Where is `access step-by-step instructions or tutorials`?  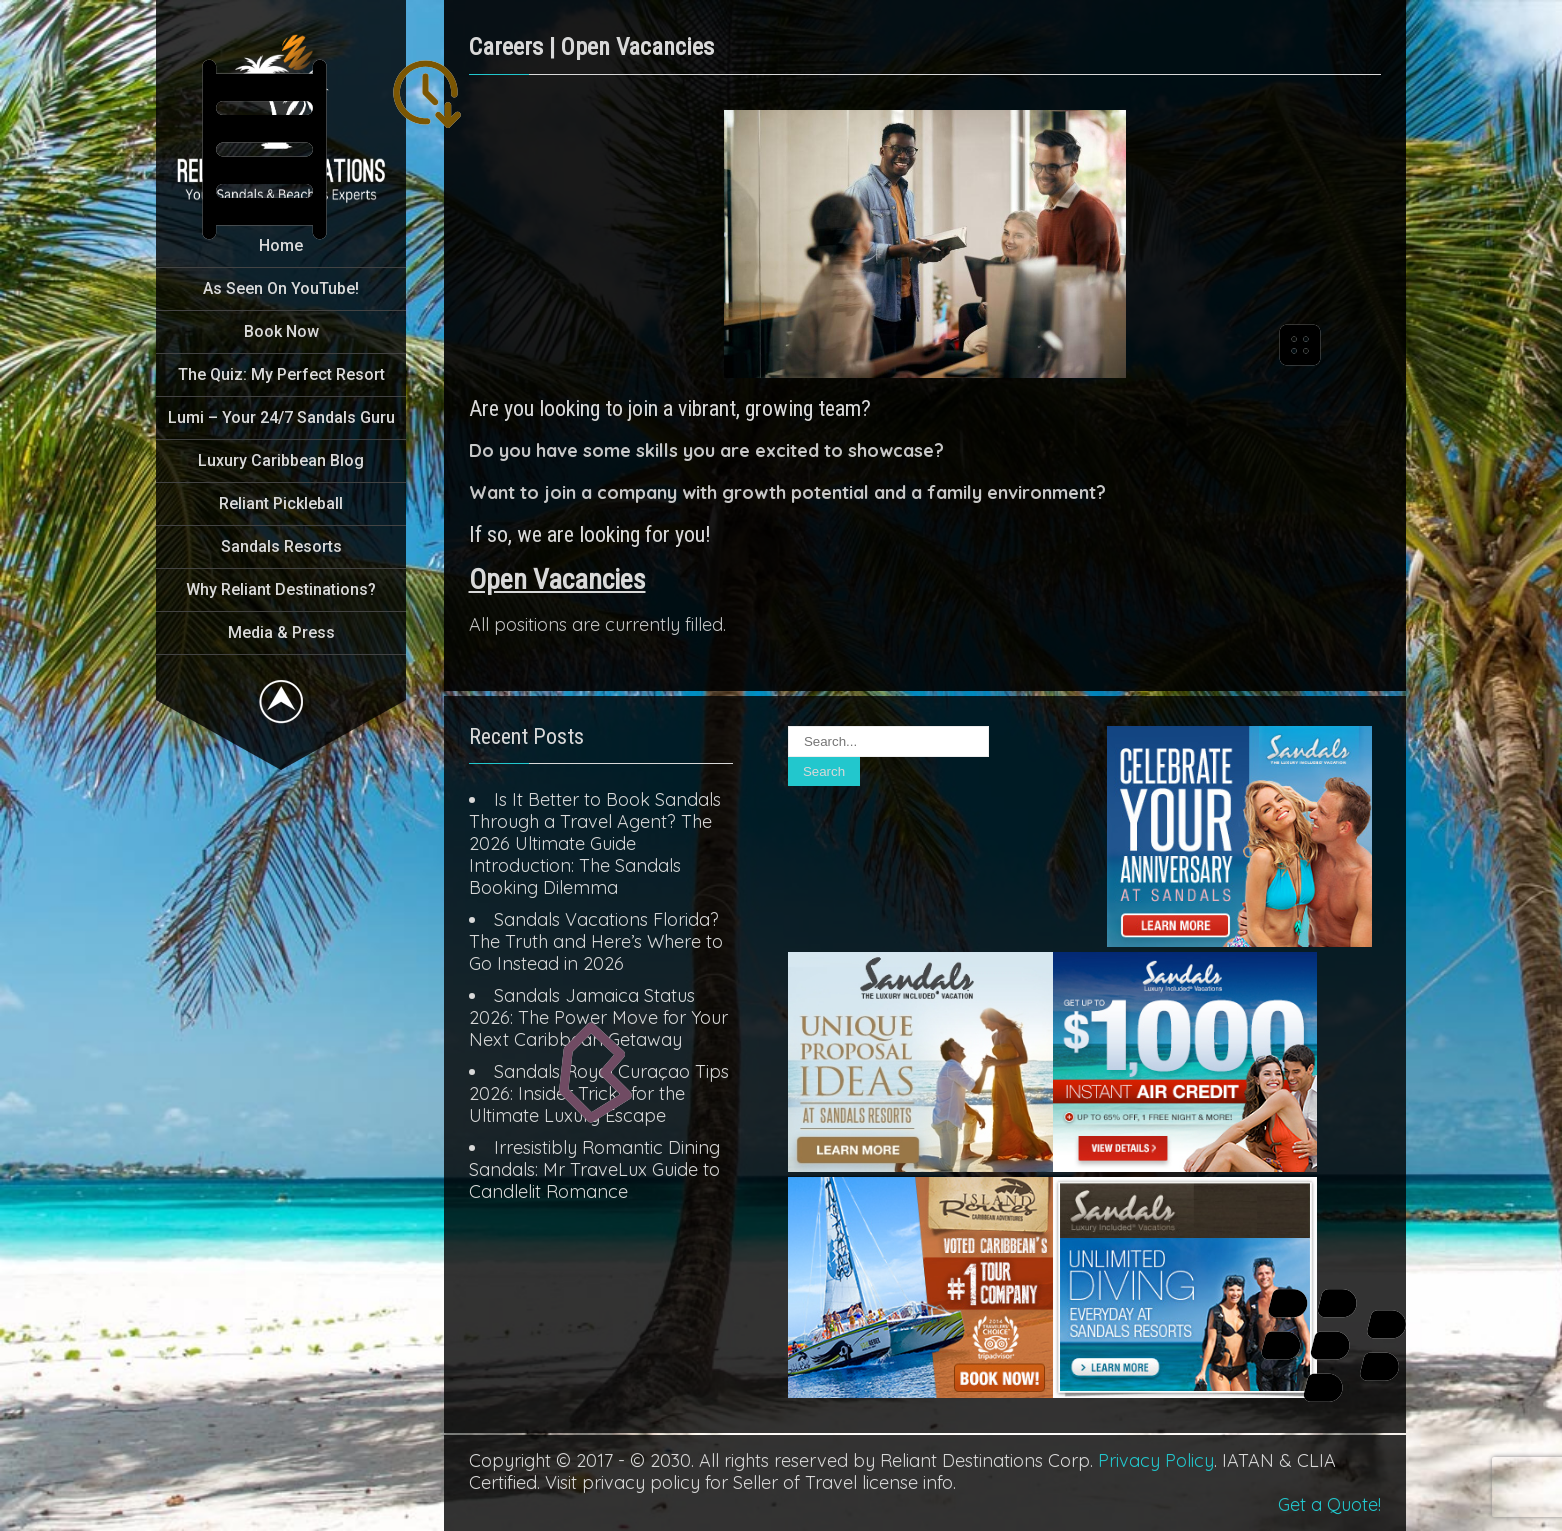
access step-by-step instructions or tutorials is located at coordinates (264, 149).